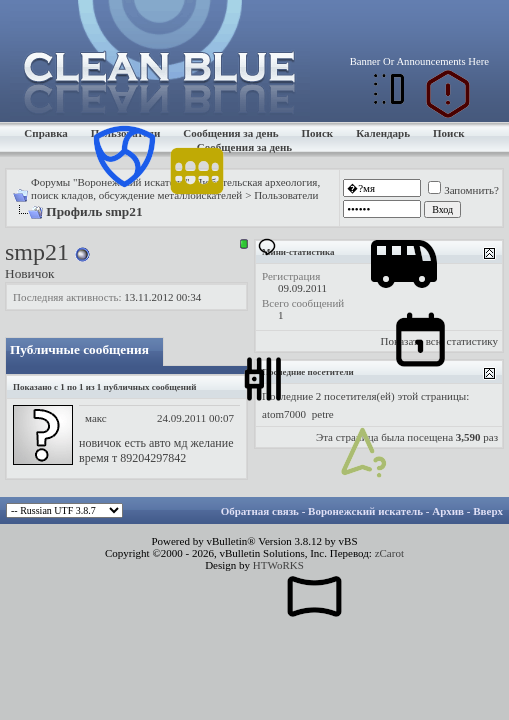  What do you see at coordinates (448, 94) in the screenshot?
I see `indicates a warning or critical alert` at bounding box center [448, 94].